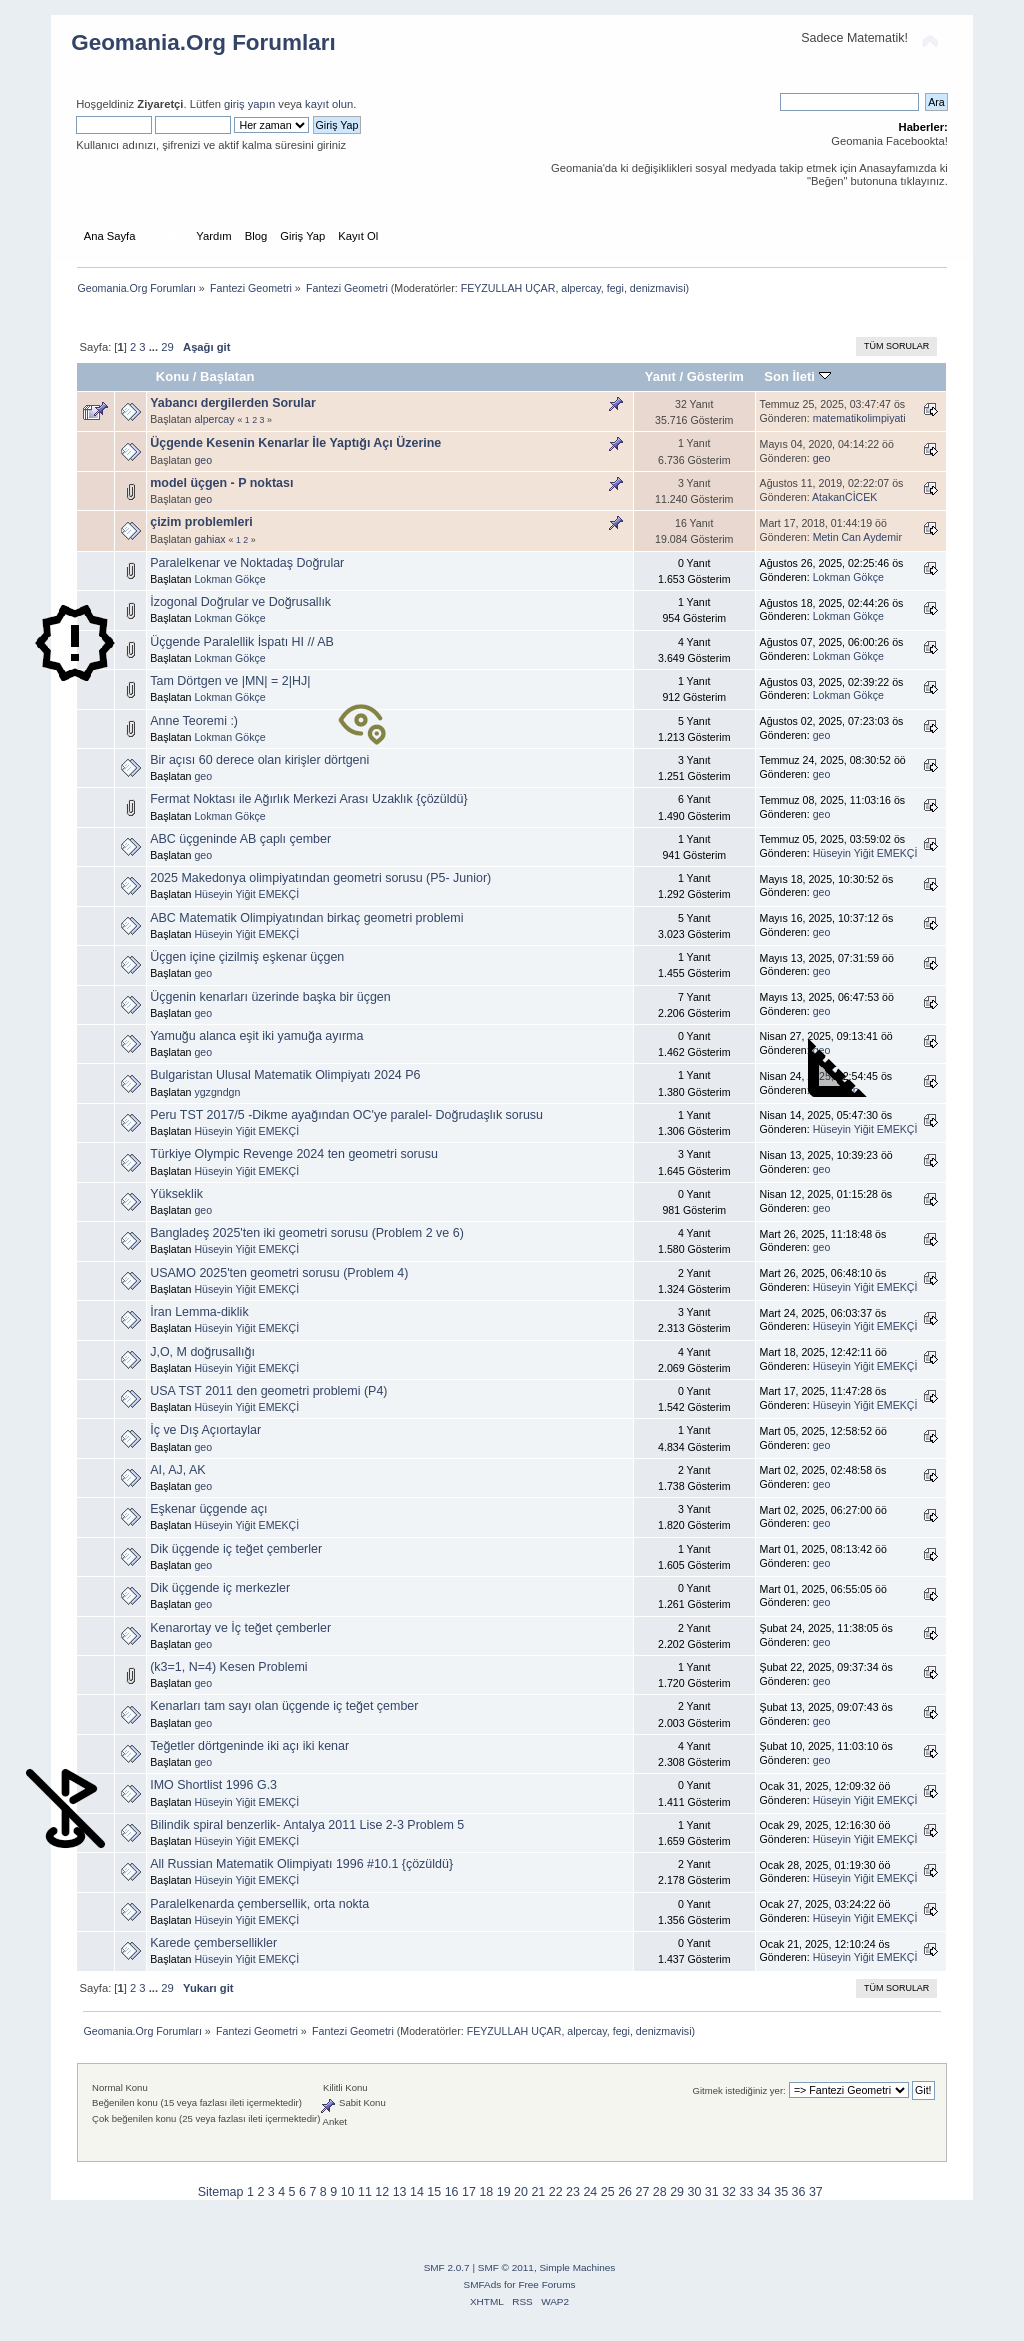 This screenshot has width=1024, height=2341. Describe the element at coordinates (65, 1808) in the screenshot. I see `golf feature unavailable or disabled` at that location.